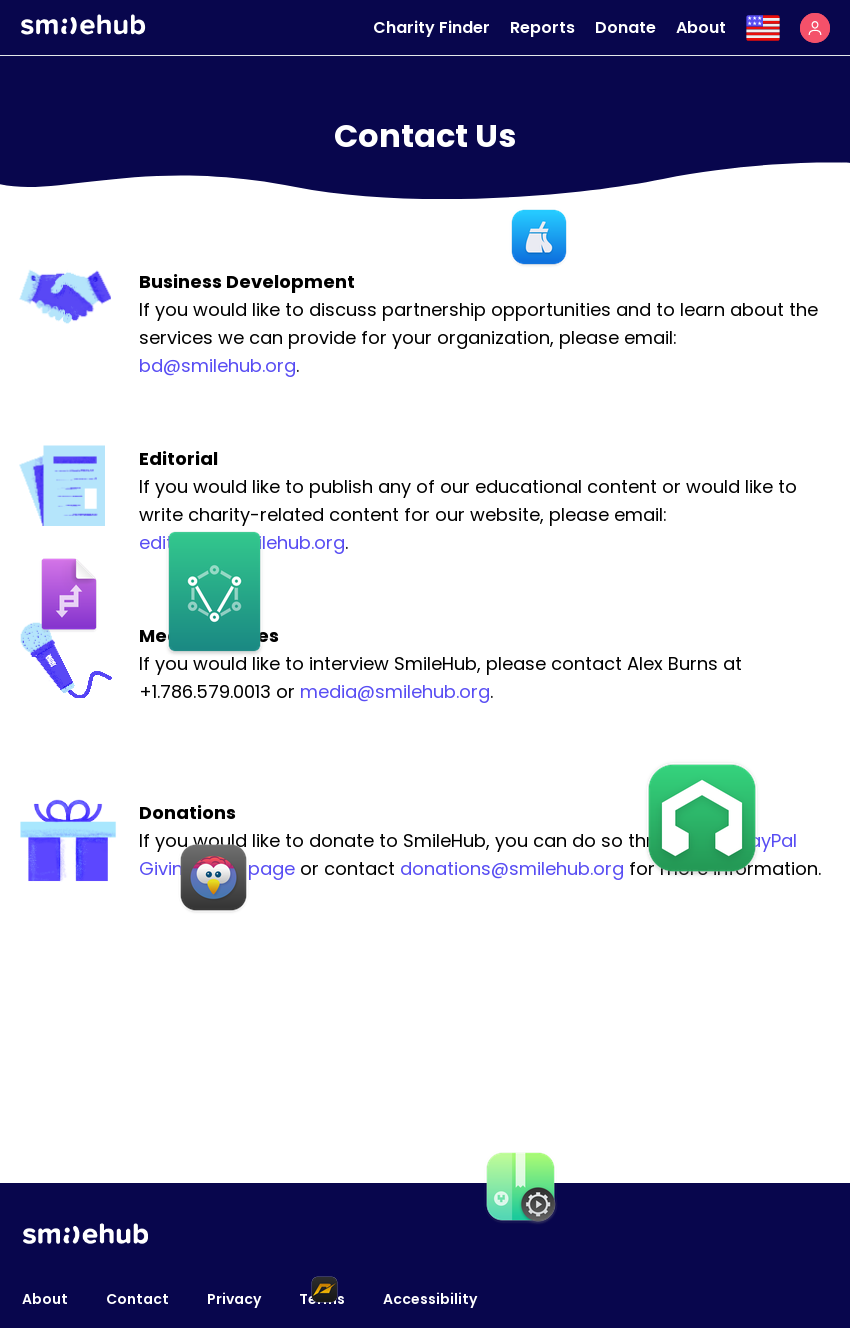  What do you see at coordinates (324, 1289) in the screenshot?
I see `launch need for speed undercover game` at bounding box center [324, 1289].